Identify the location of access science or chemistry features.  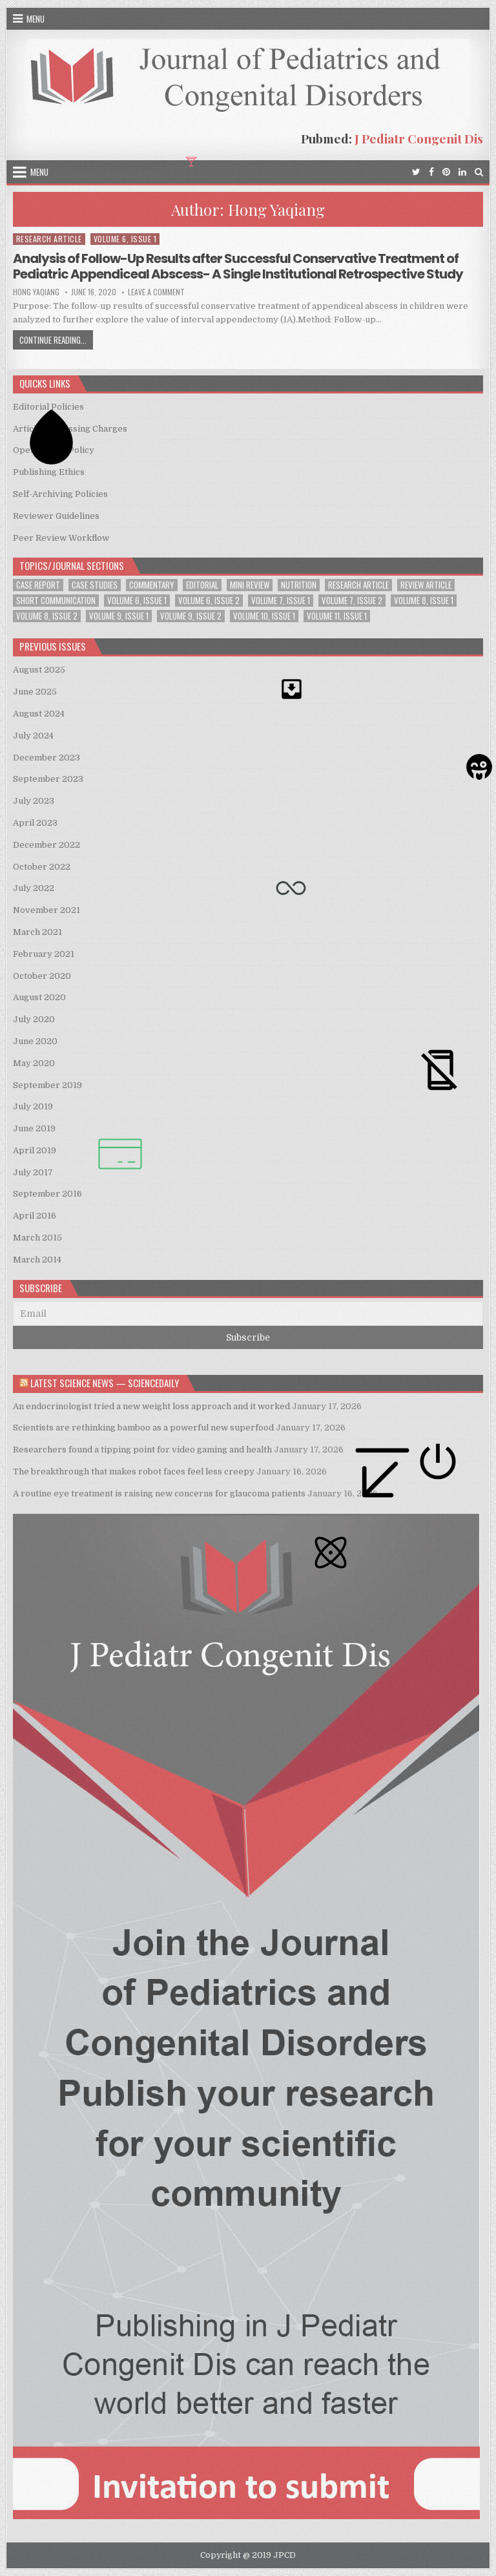
(331, 1553).